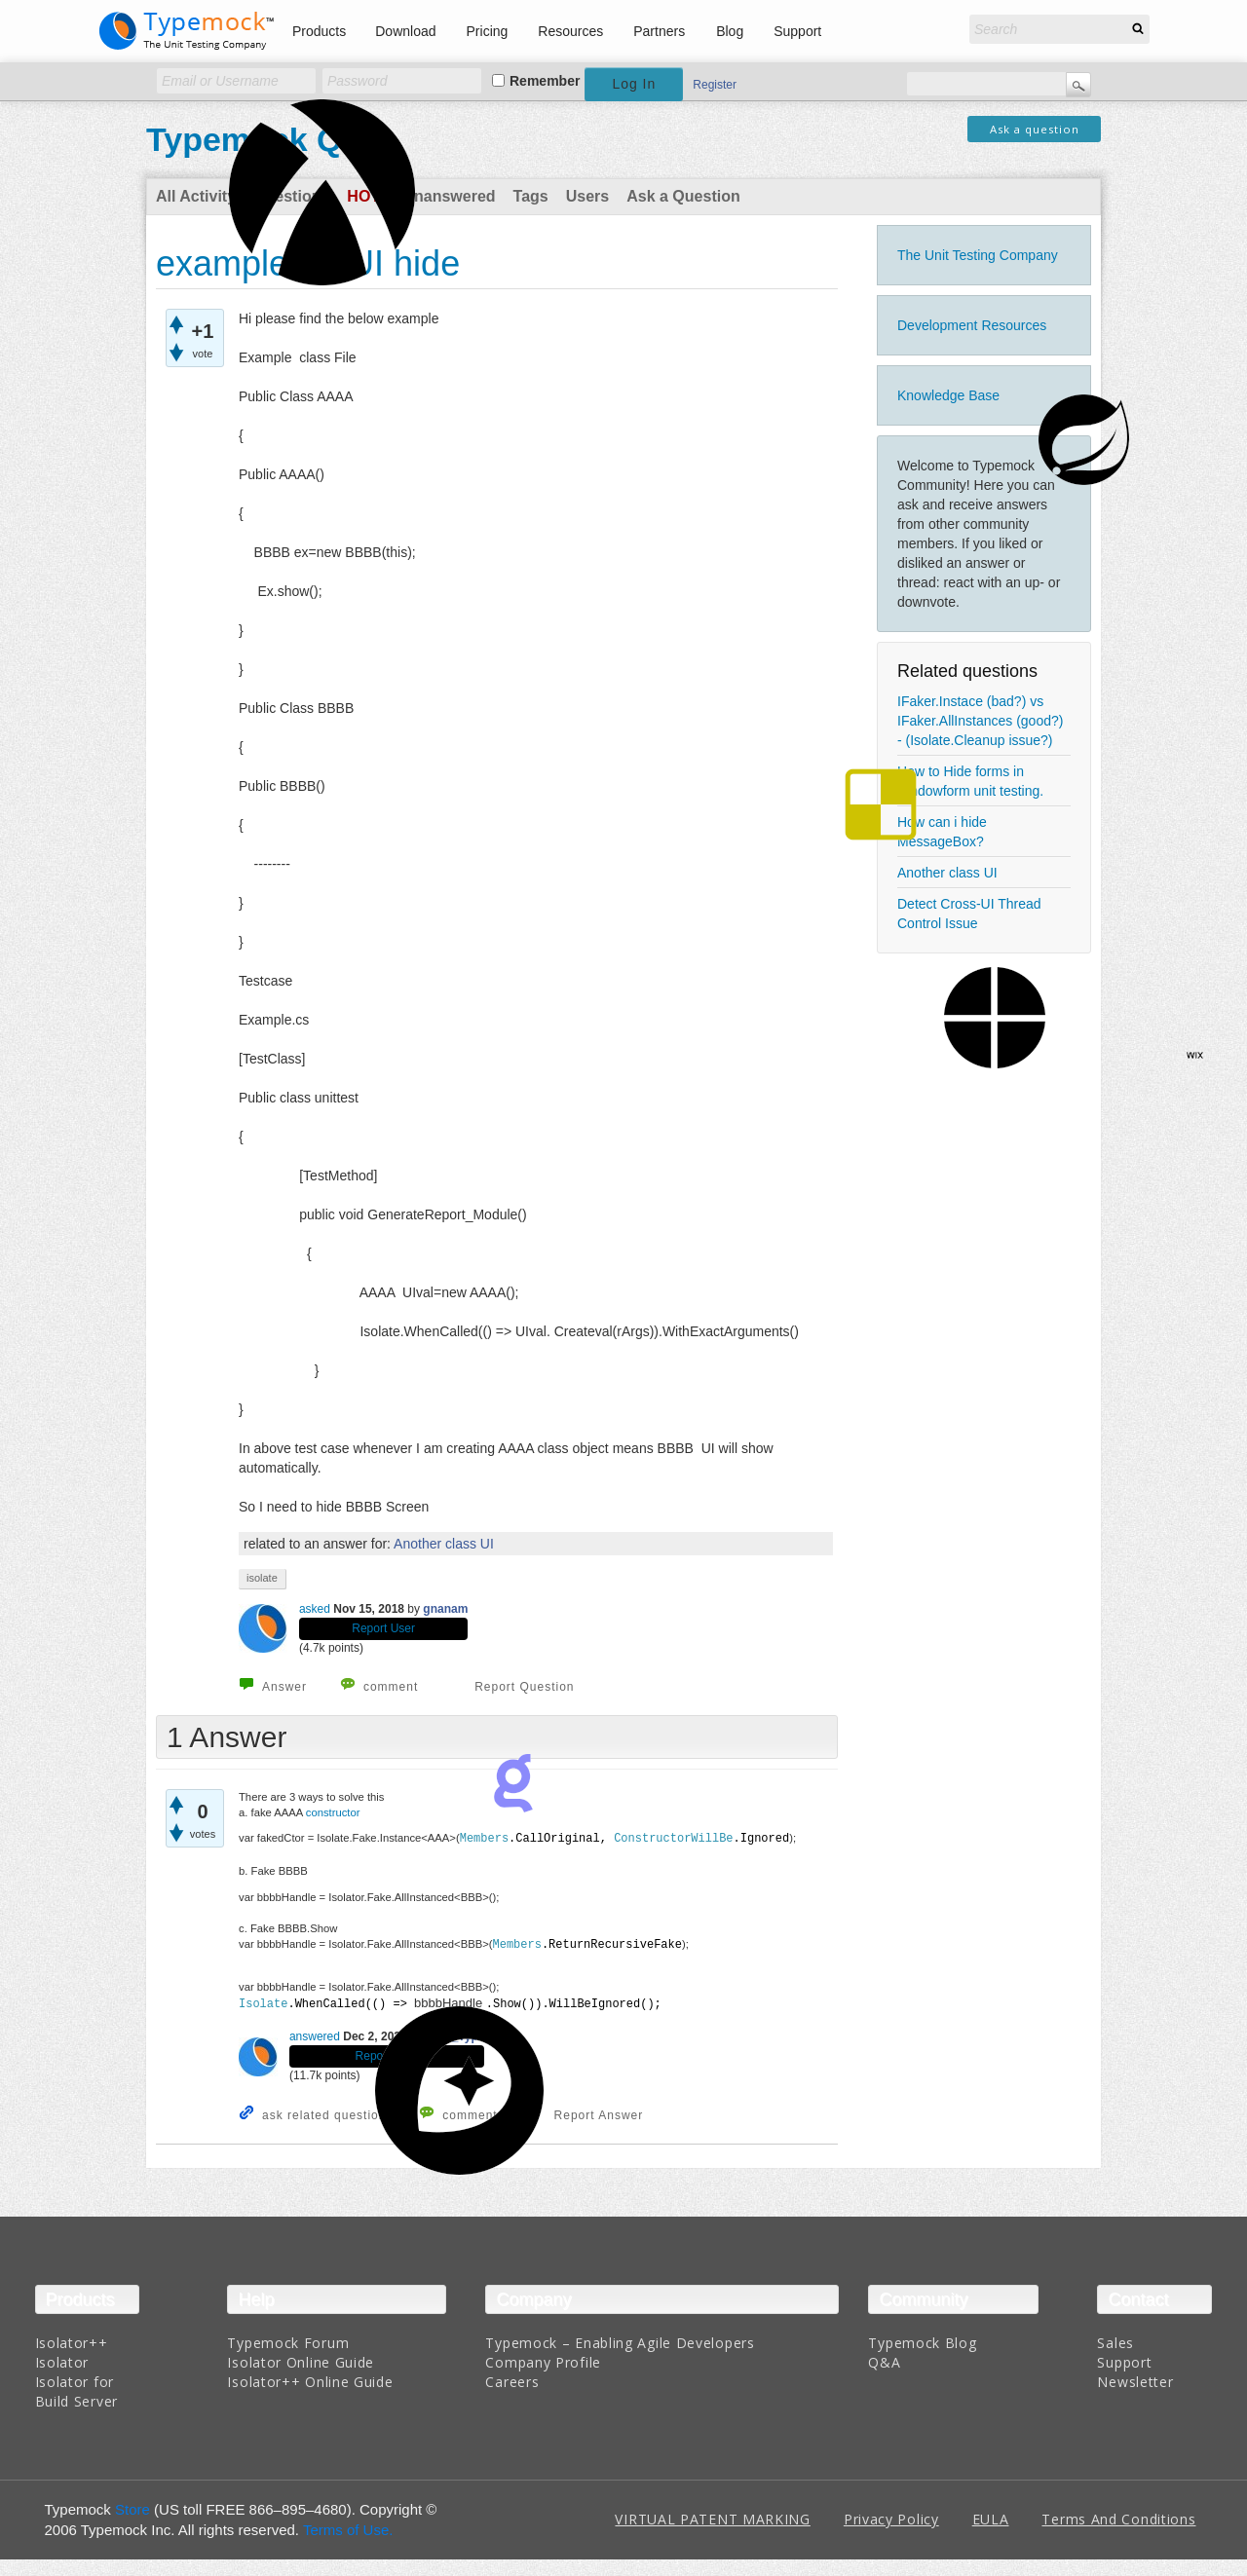 The width and height of the screenshot is (1247, 2576). What do you see at coordinates (1194, 1055) in the screenshot?
I see `wix website builder logo` at bounding box center [1194, 1055].